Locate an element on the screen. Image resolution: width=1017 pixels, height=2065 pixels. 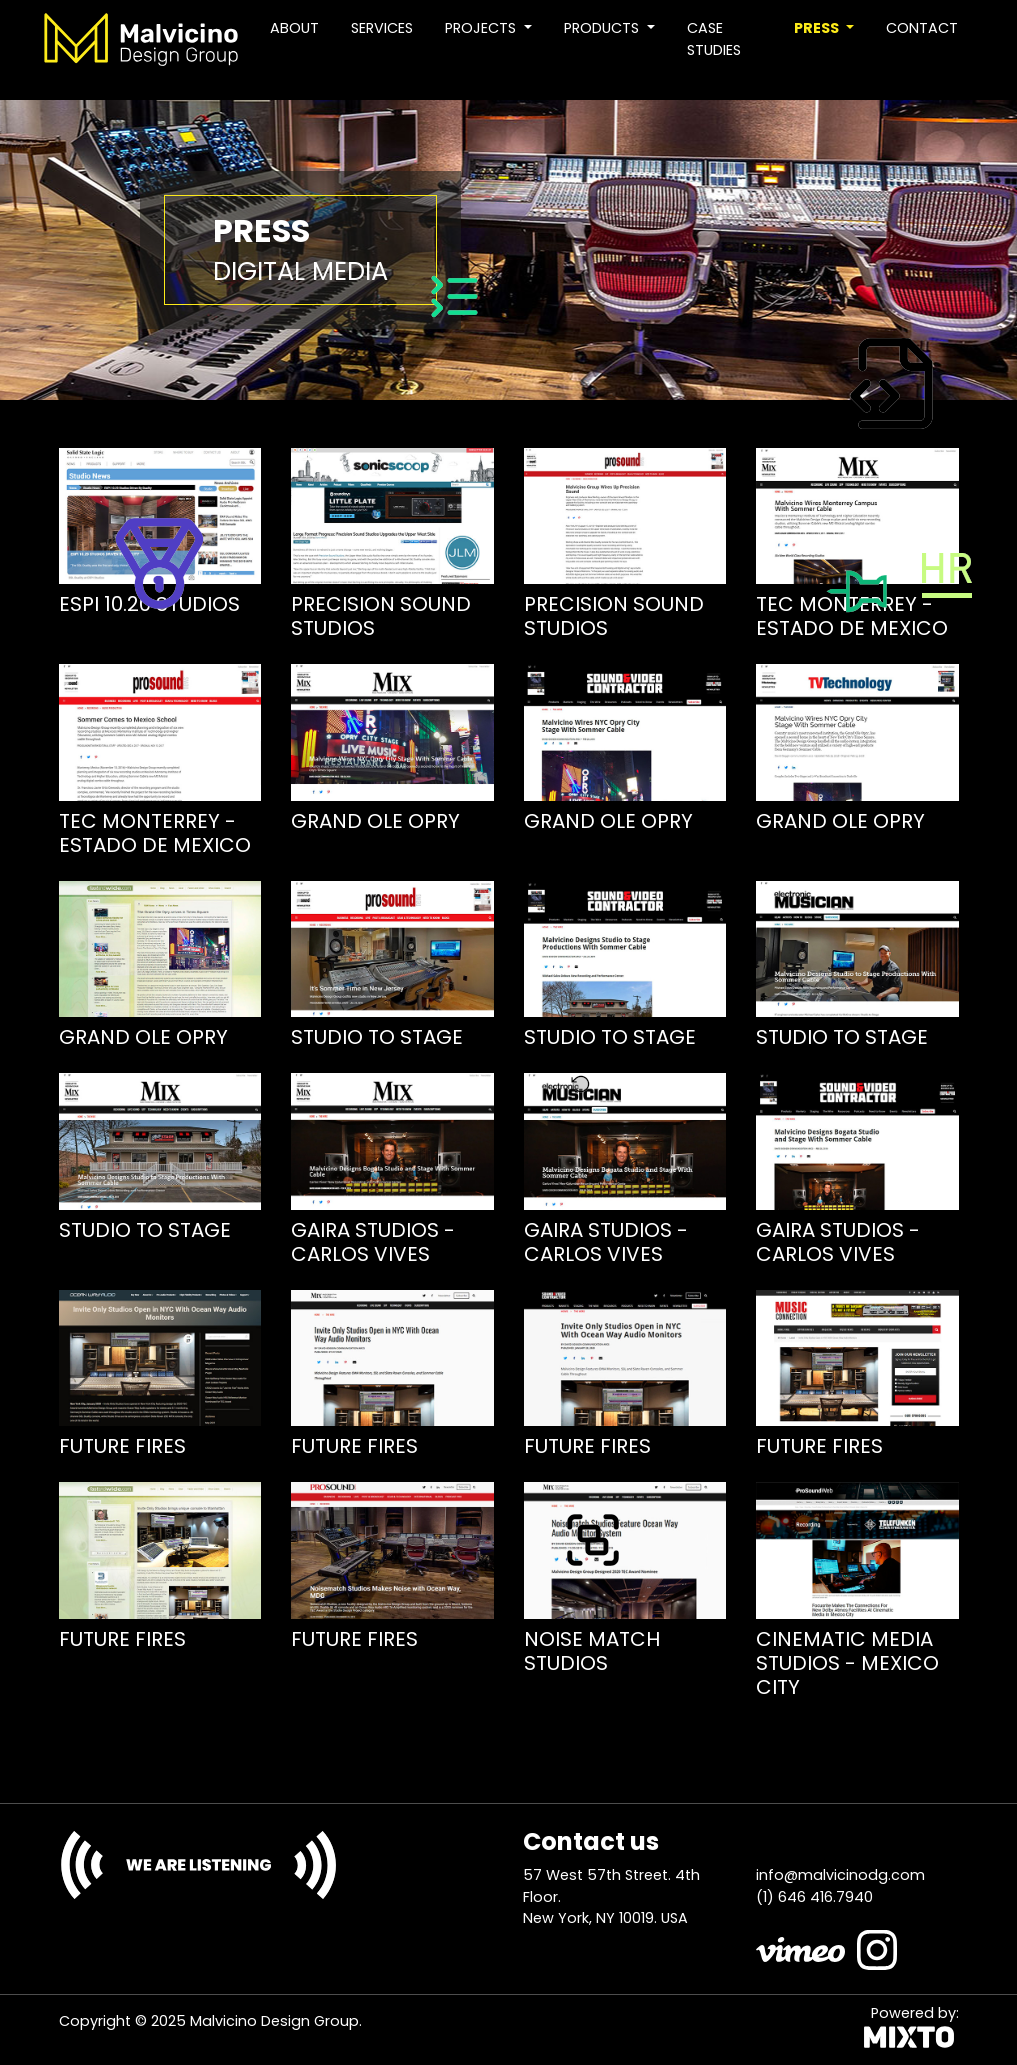
view source code file is located at coordinates (895, 383).